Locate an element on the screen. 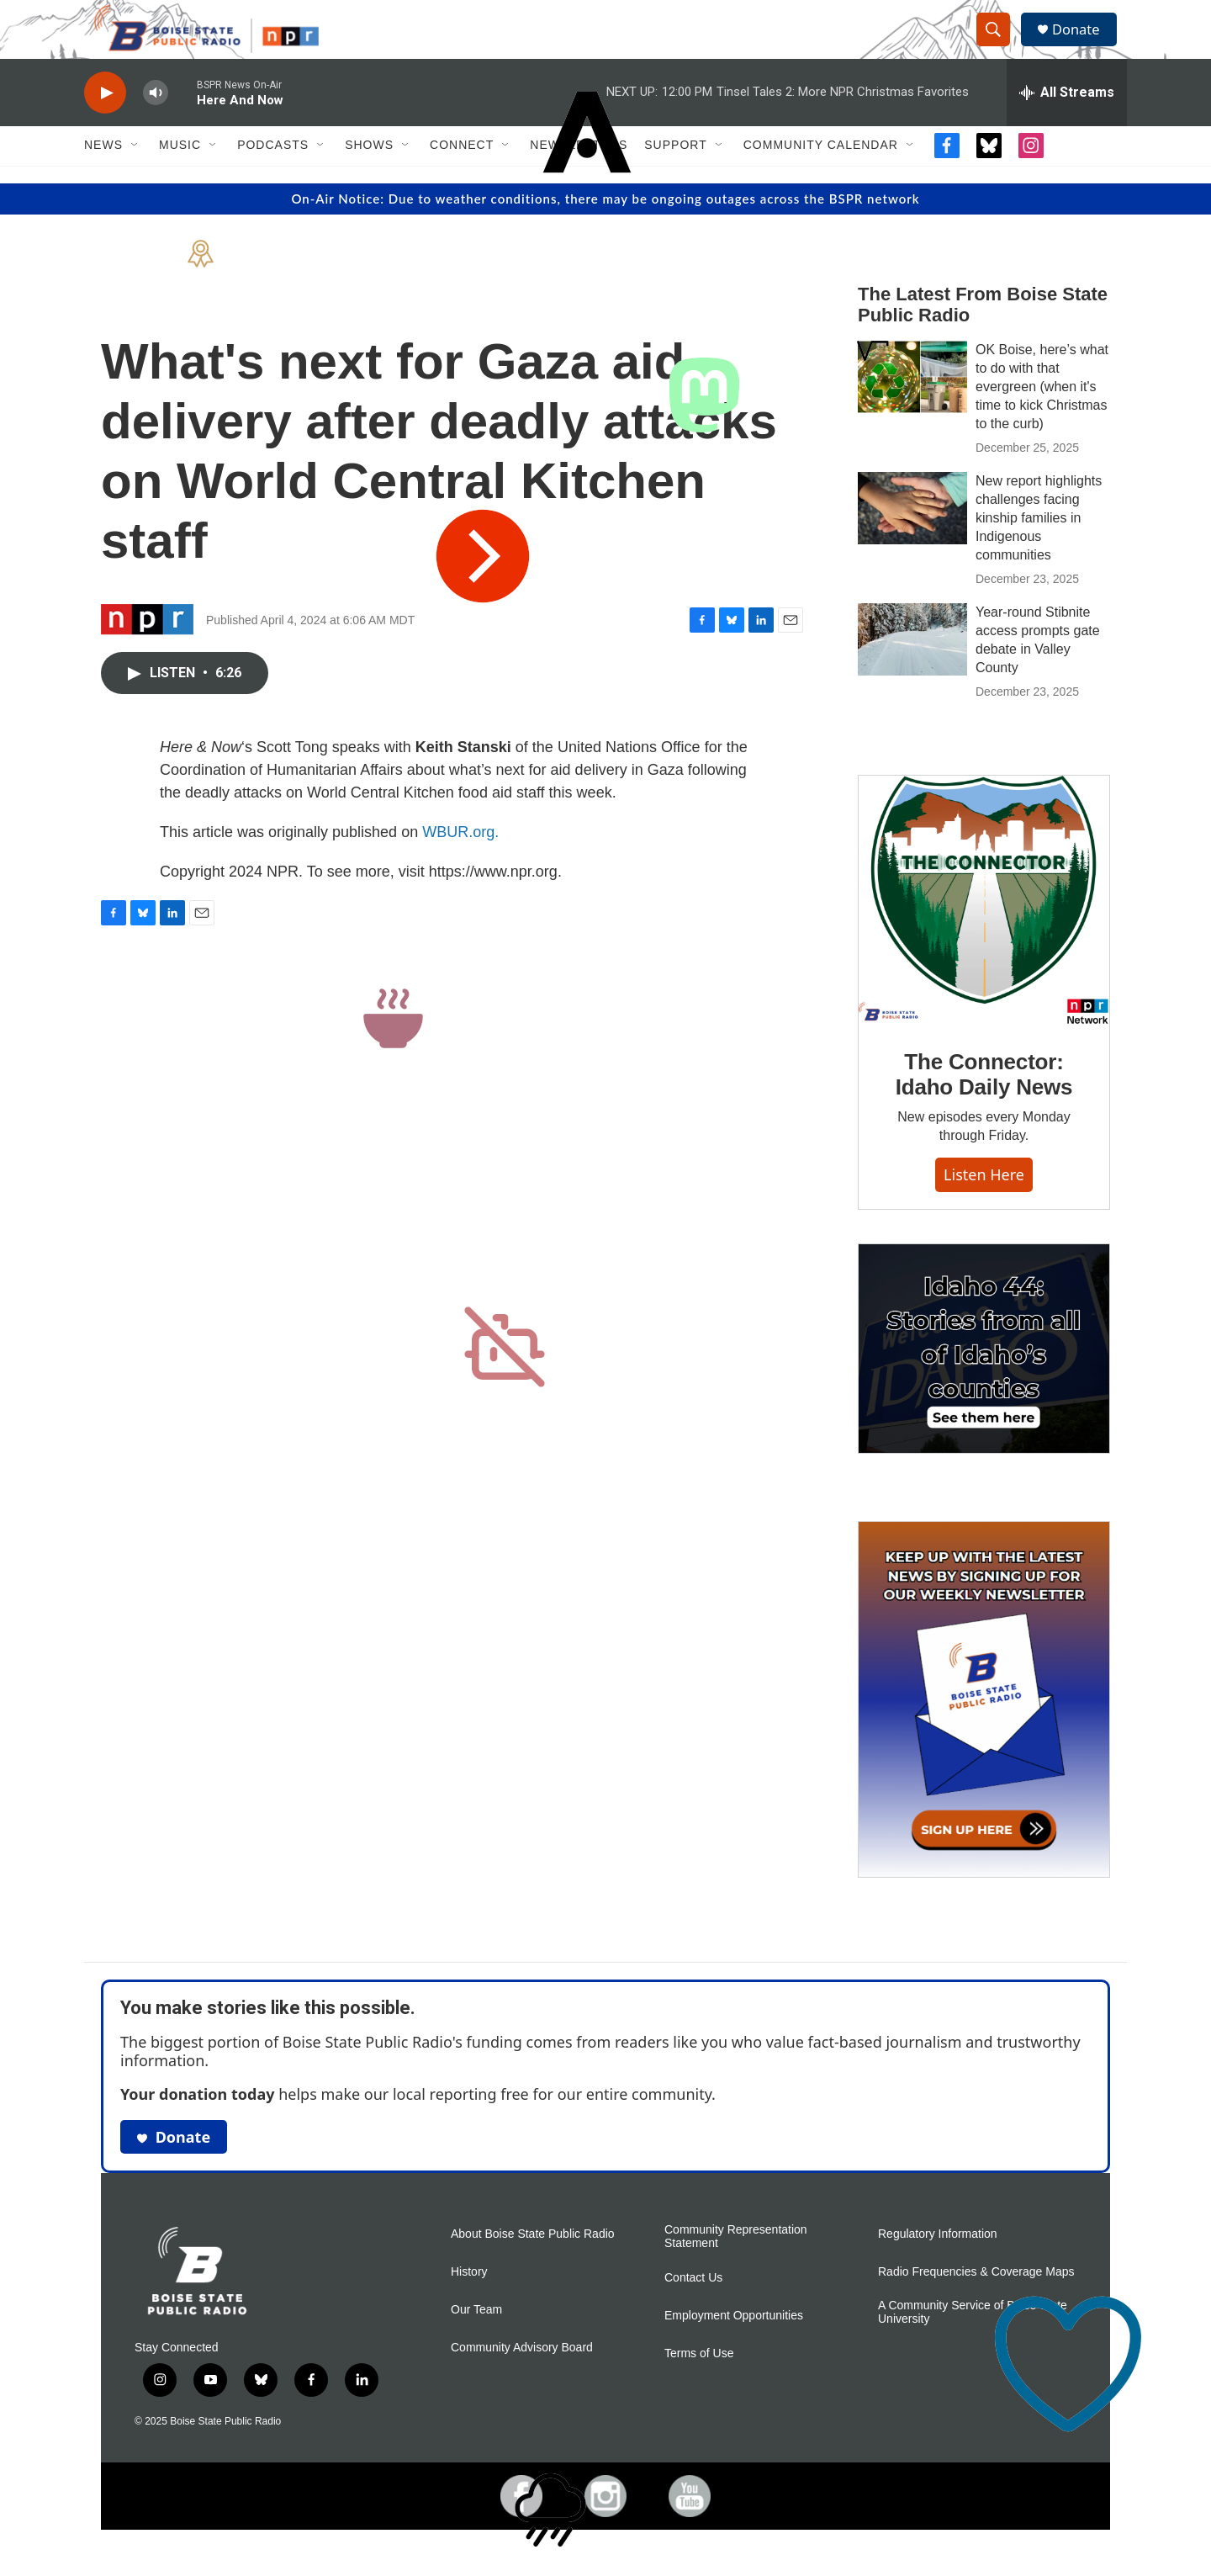 The image size is (1211, 2576). view hot food or soup options is located at coordinates (393, 1018).